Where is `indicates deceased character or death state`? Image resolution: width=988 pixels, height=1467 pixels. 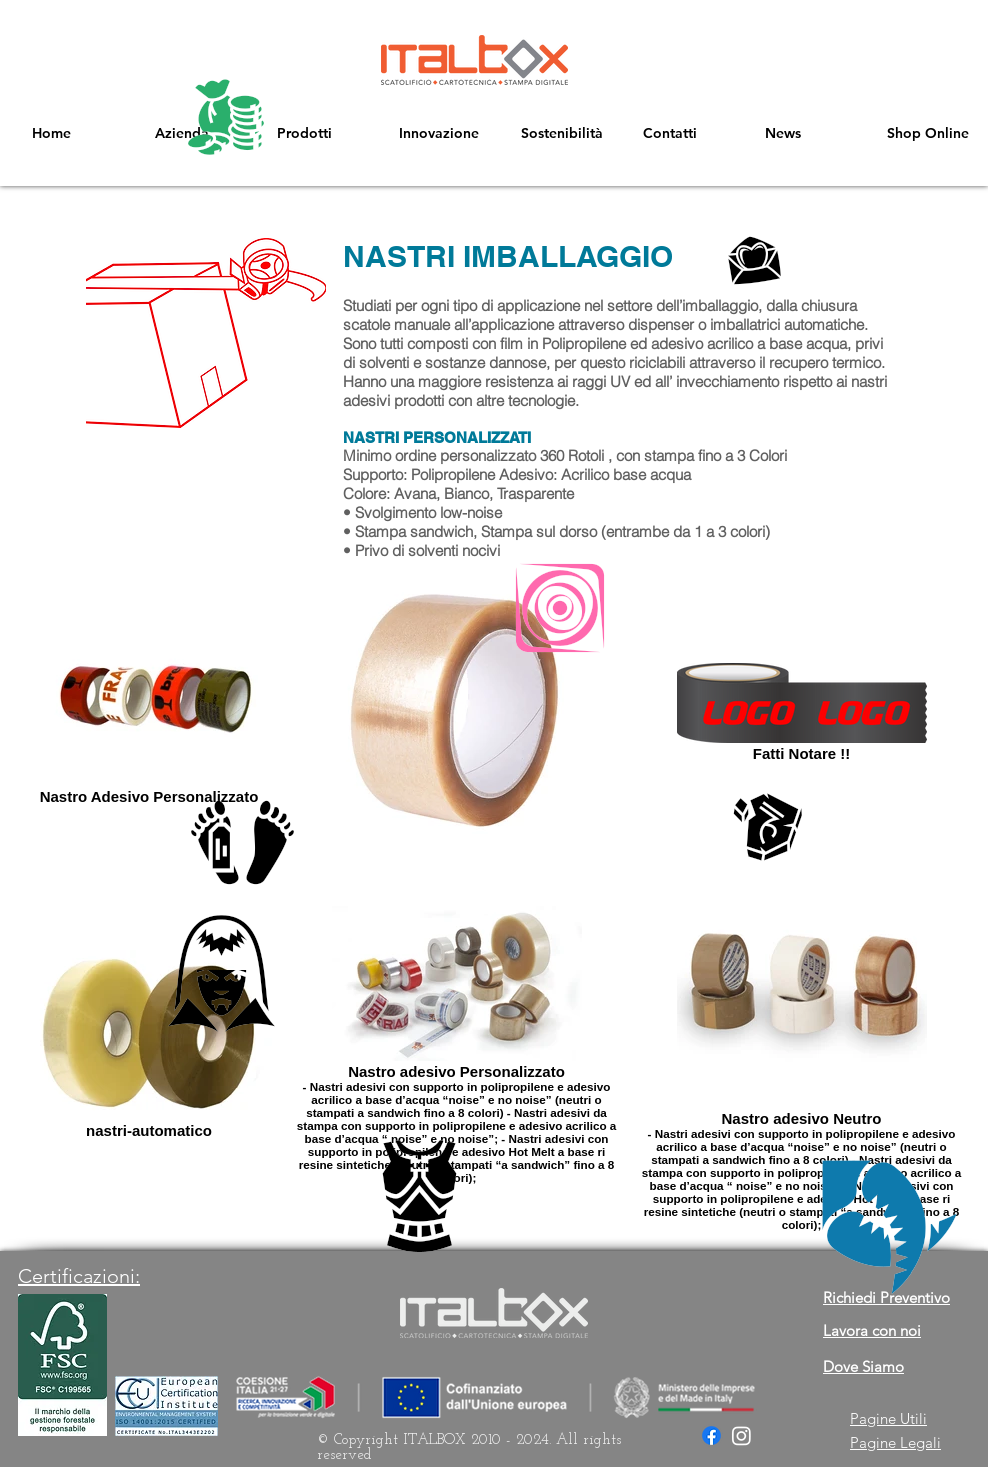
indicates deceased character or death state is located at coordinates (242, 842).